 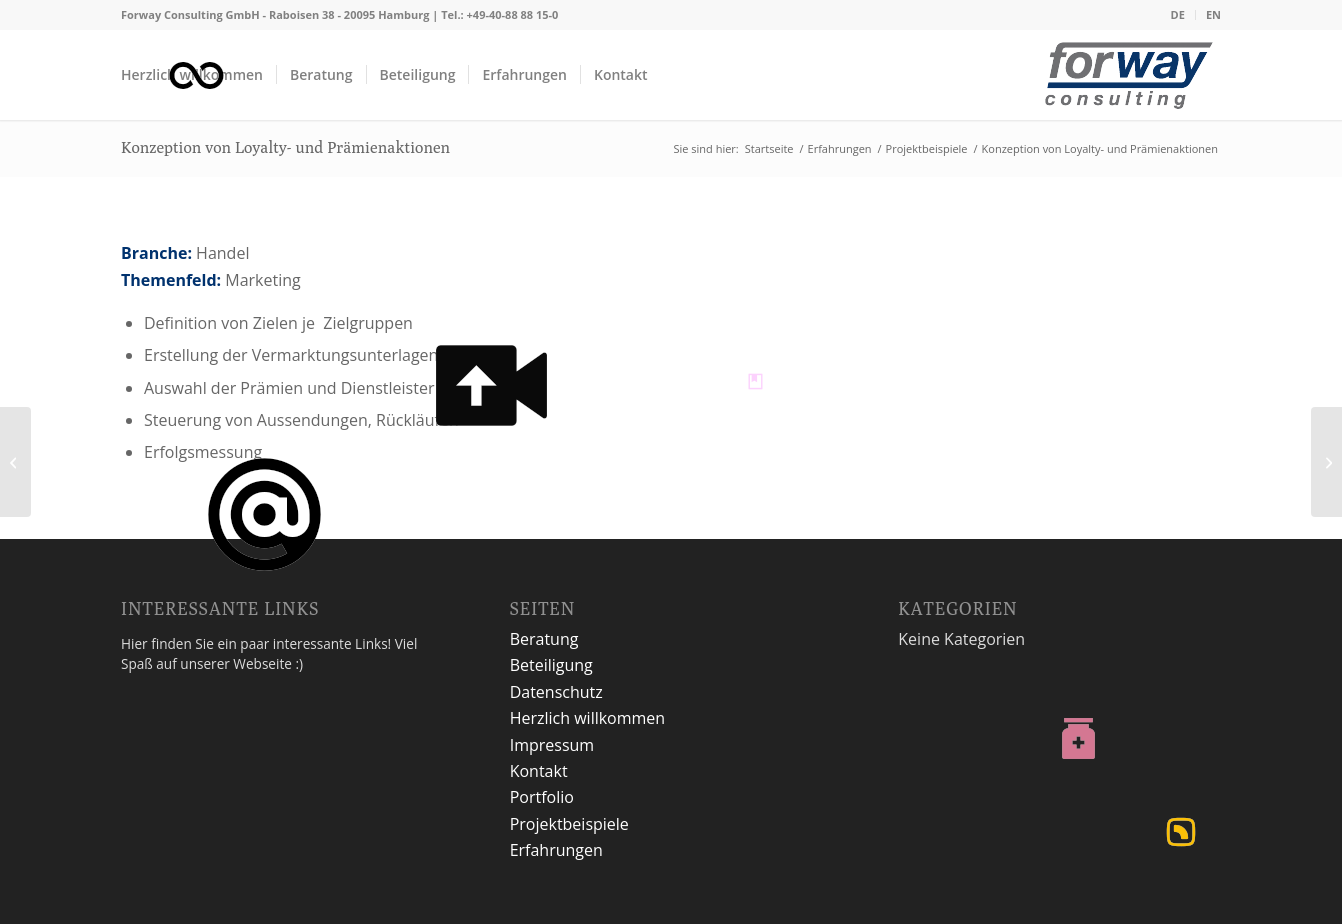 I want to click on upload a video file, so click(x=491, y=385).